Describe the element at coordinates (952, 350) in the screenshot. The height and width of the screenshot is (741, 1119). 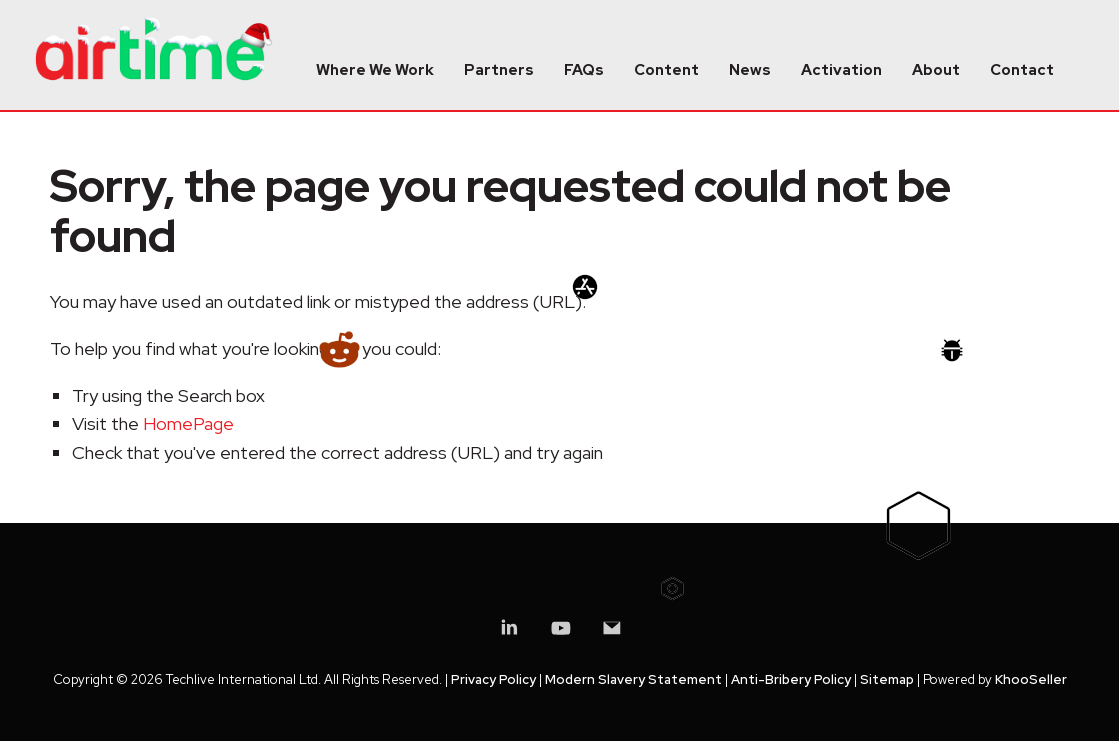
I see `report a bug or issue` at that location.